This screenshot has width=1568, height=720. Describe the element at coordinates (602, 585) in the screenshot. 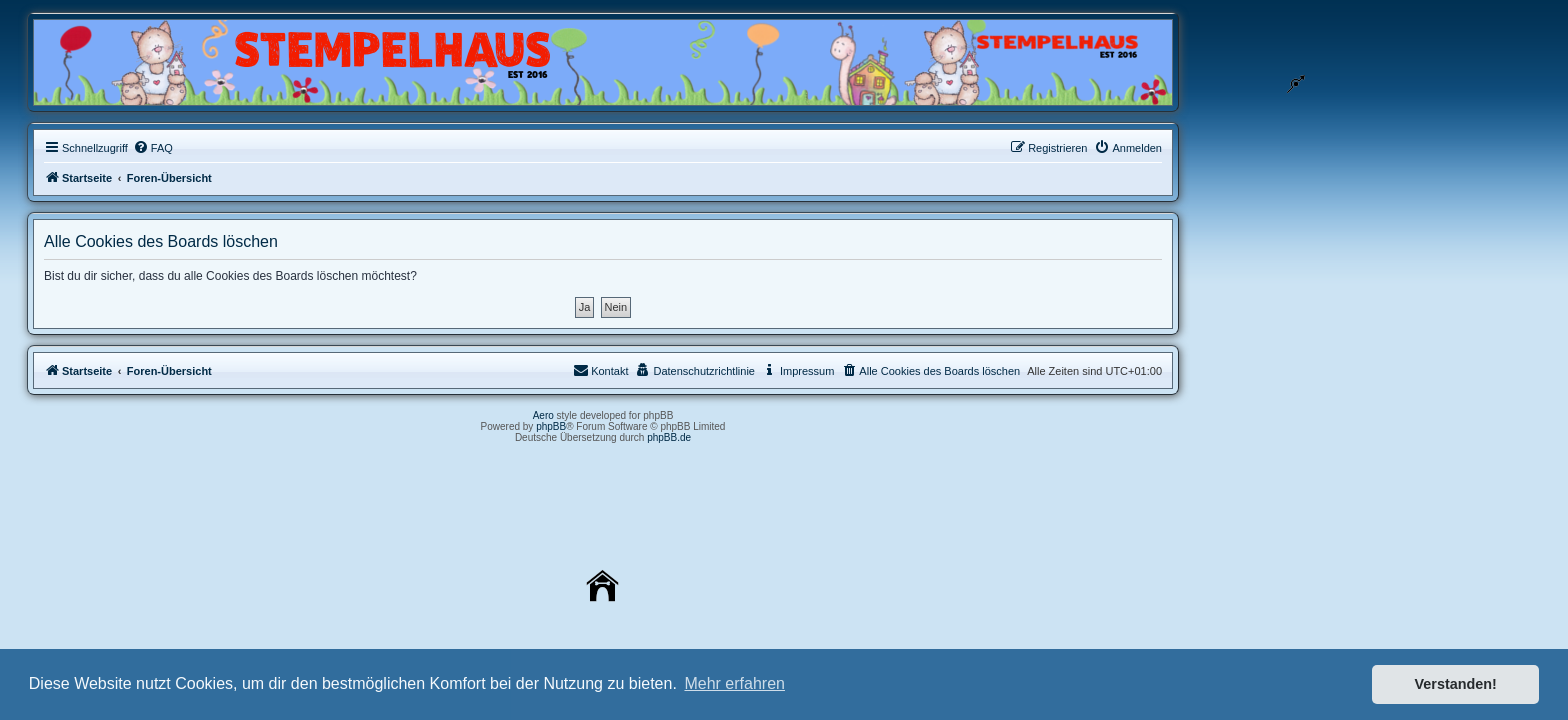

I see `access pet or dog-related features` at that location.